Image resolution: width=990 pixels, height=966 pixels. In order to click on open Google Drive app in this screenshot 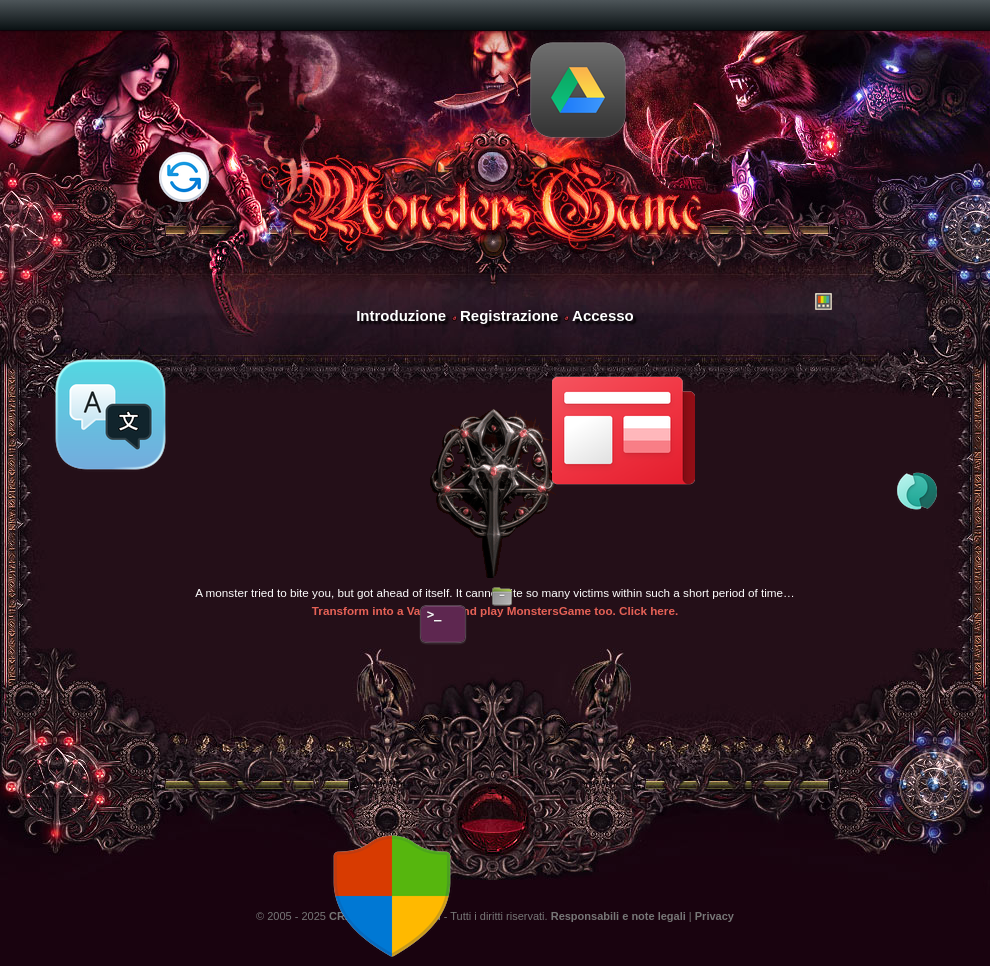, I will do `click(578, 90)`.